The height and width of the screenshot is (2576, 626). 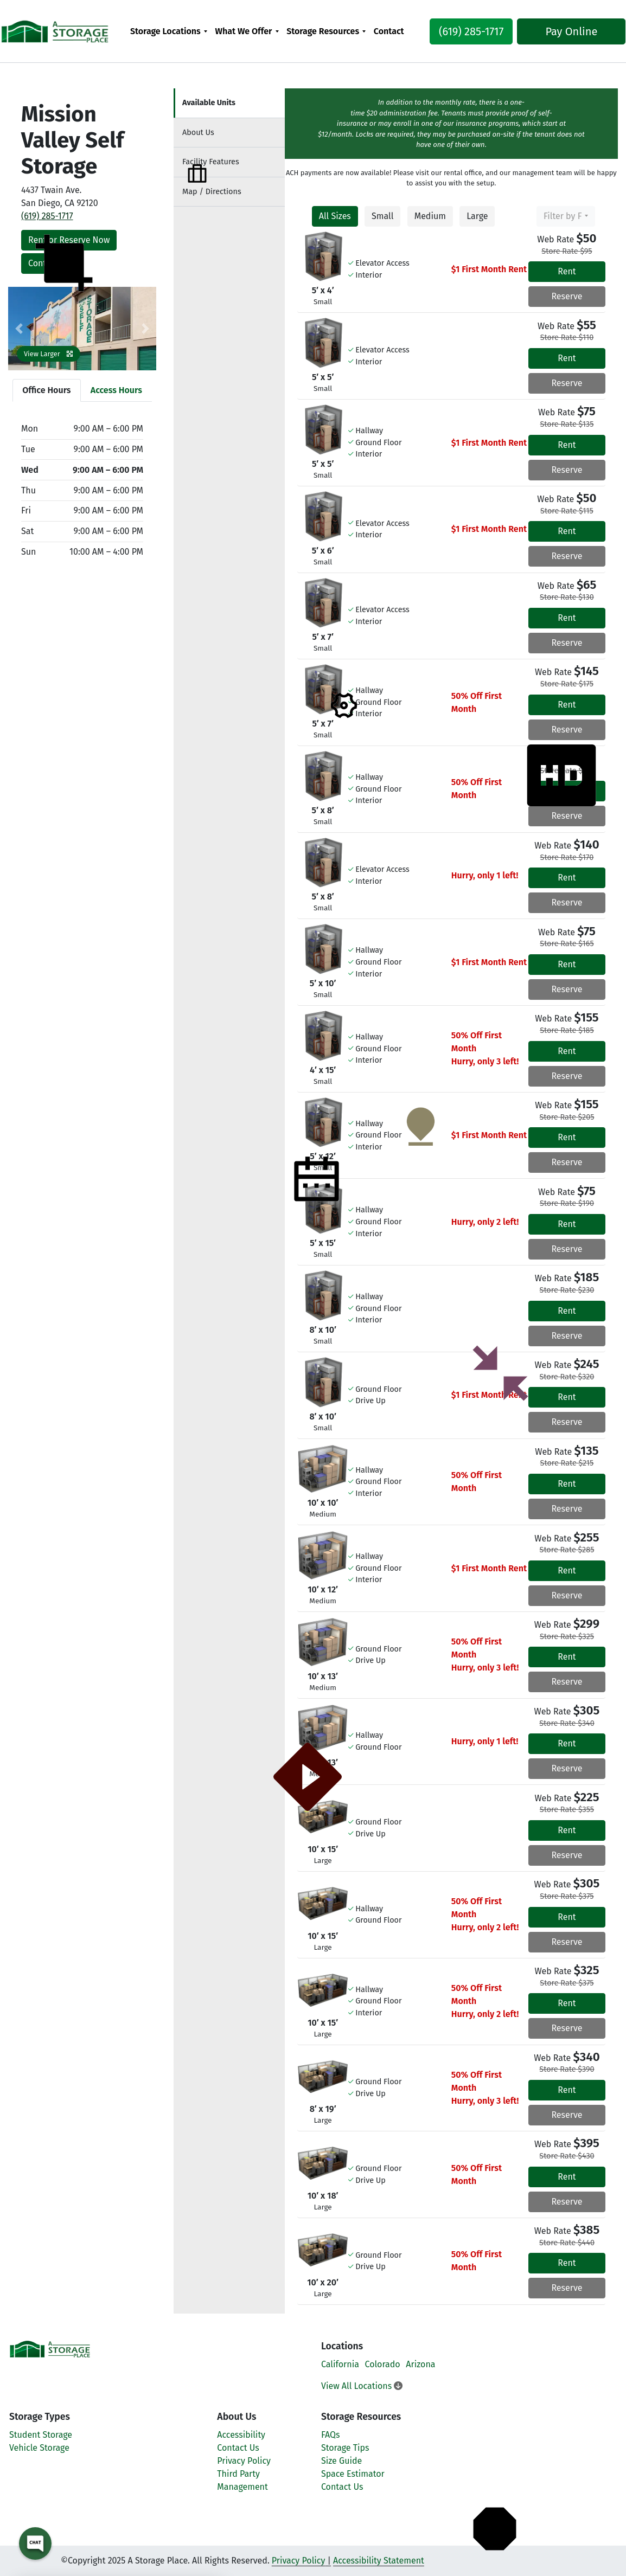 I want to click on access work or business documents, so click(x=197, y=174).